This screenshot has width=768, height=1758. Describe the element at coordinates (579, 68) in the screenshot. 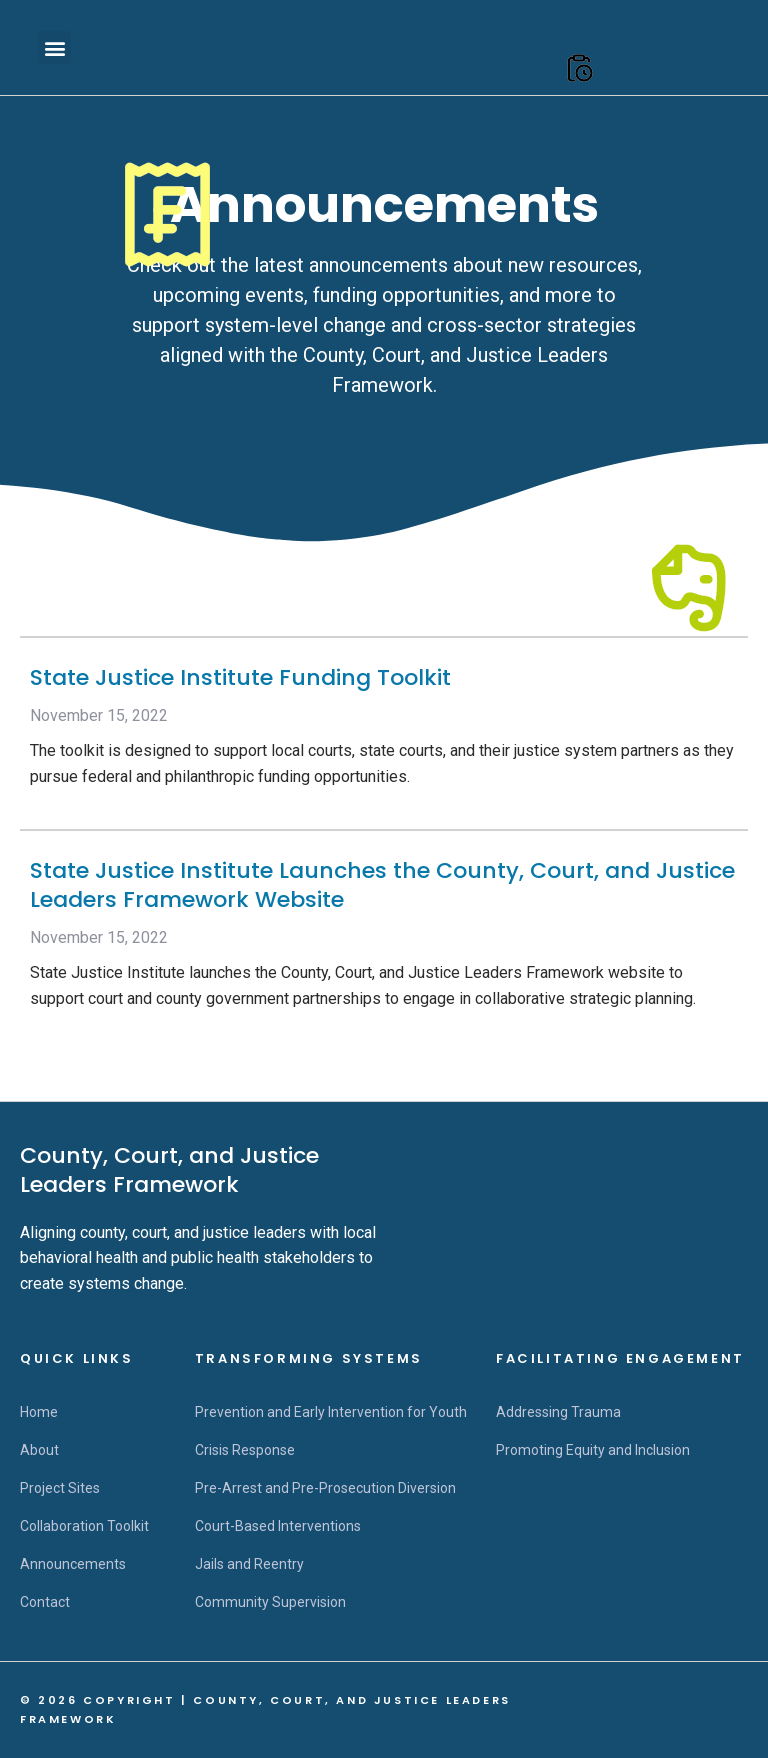

I see `view clipboard history` at that location.